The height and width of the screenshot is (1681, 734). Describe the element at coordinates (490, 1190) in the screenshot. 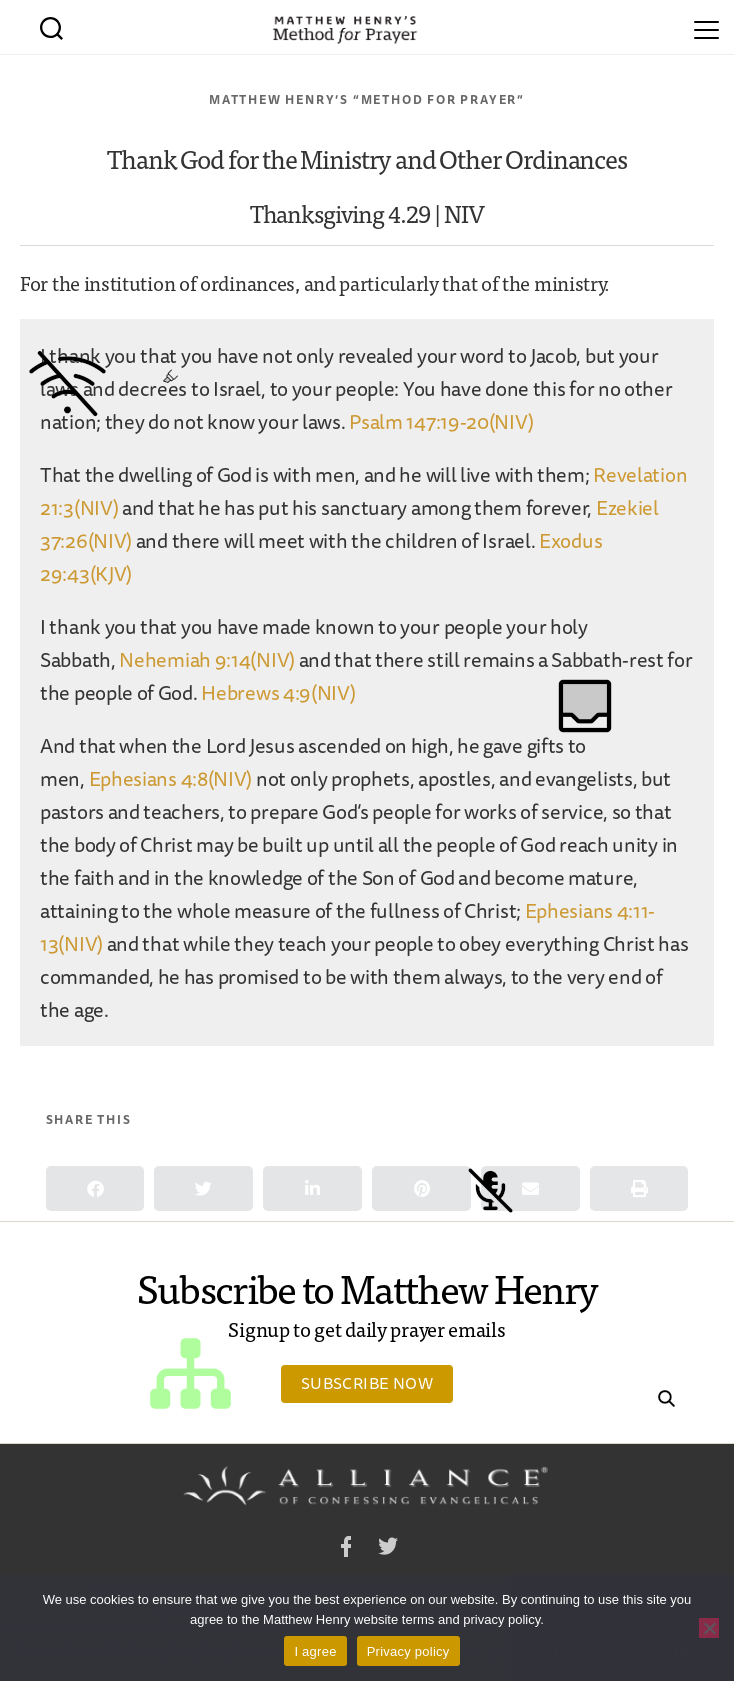

I see `mute microphone` at that location.